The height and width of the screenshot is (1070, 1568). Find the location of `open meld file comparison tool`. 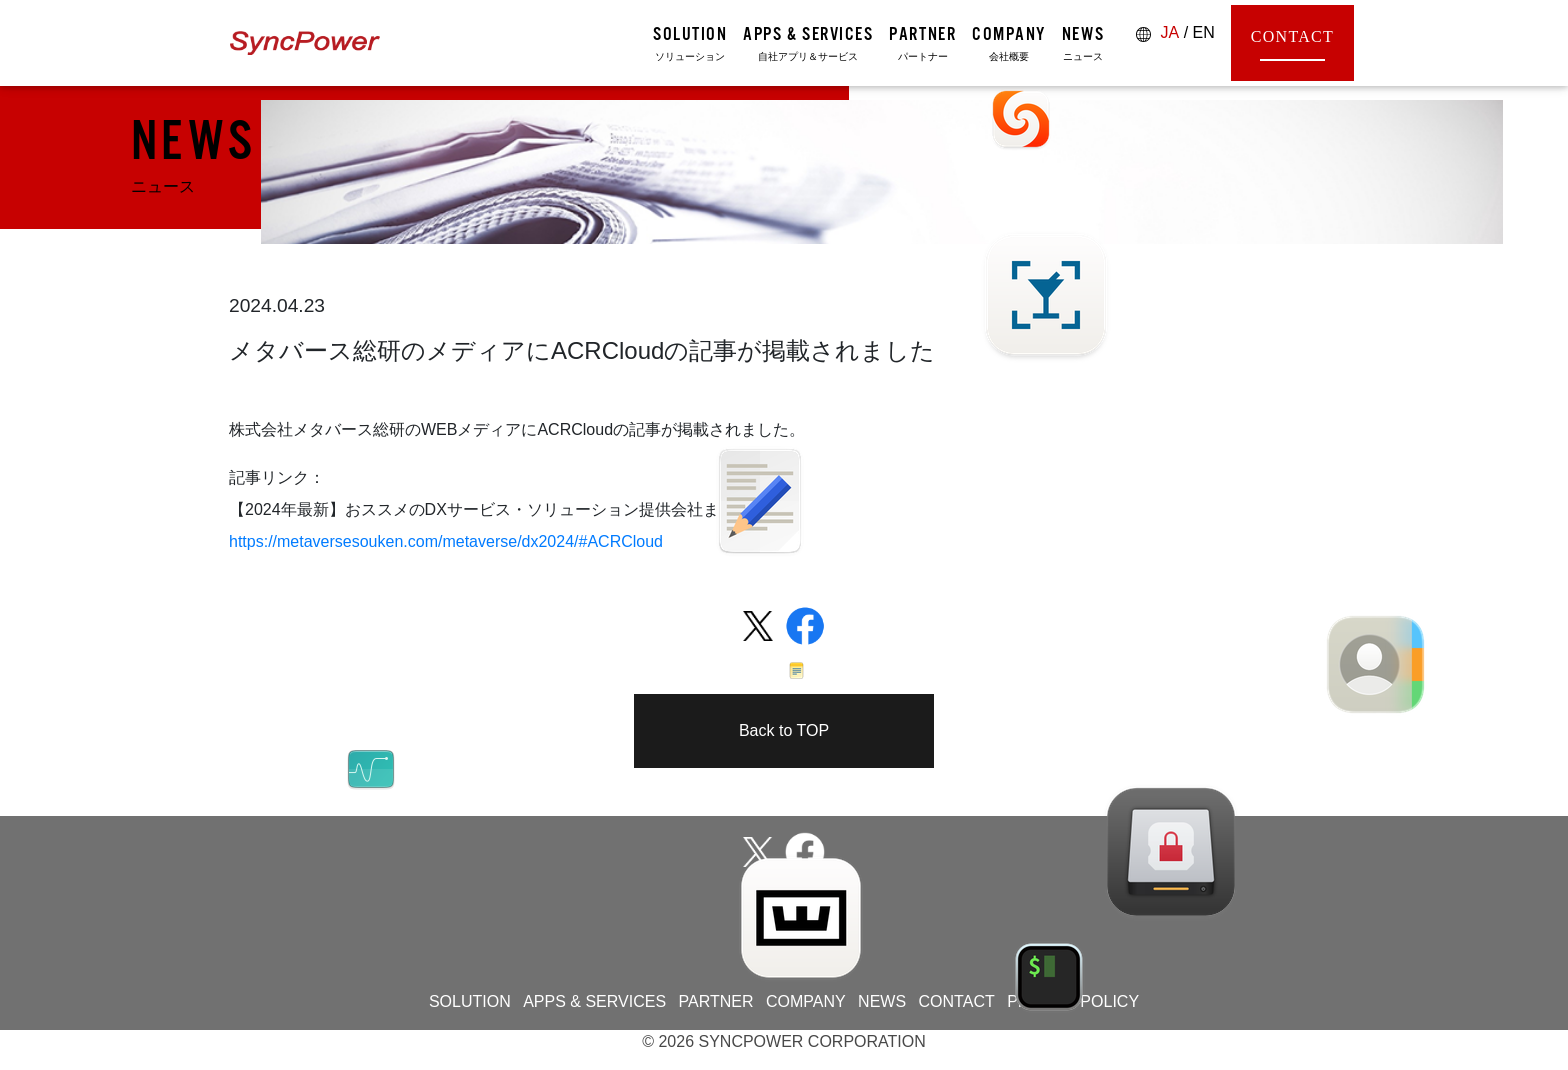

open meld file comparison tool is located at coordinates (1021, 119).